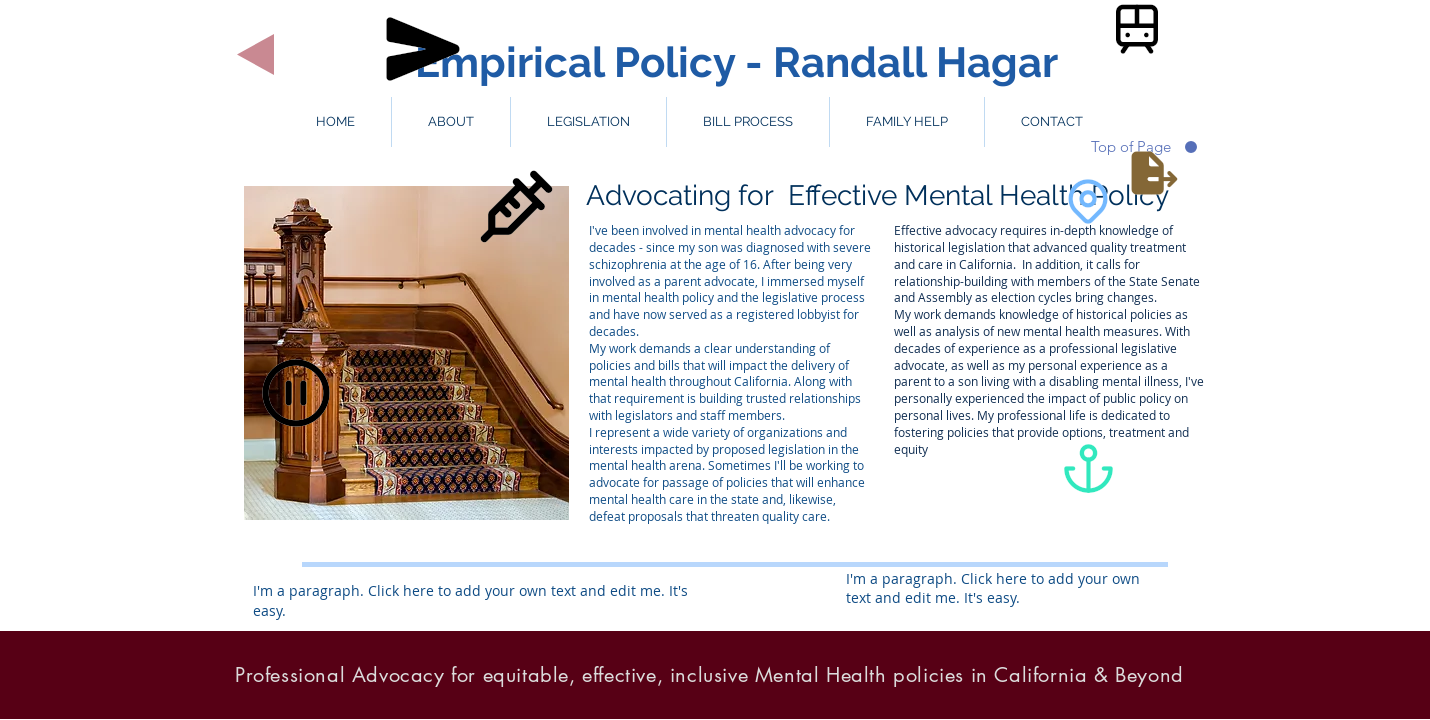 The height and width of the screenshot is (720, 1430). I want to click on view or set a location on the map, so click(1088, 201).